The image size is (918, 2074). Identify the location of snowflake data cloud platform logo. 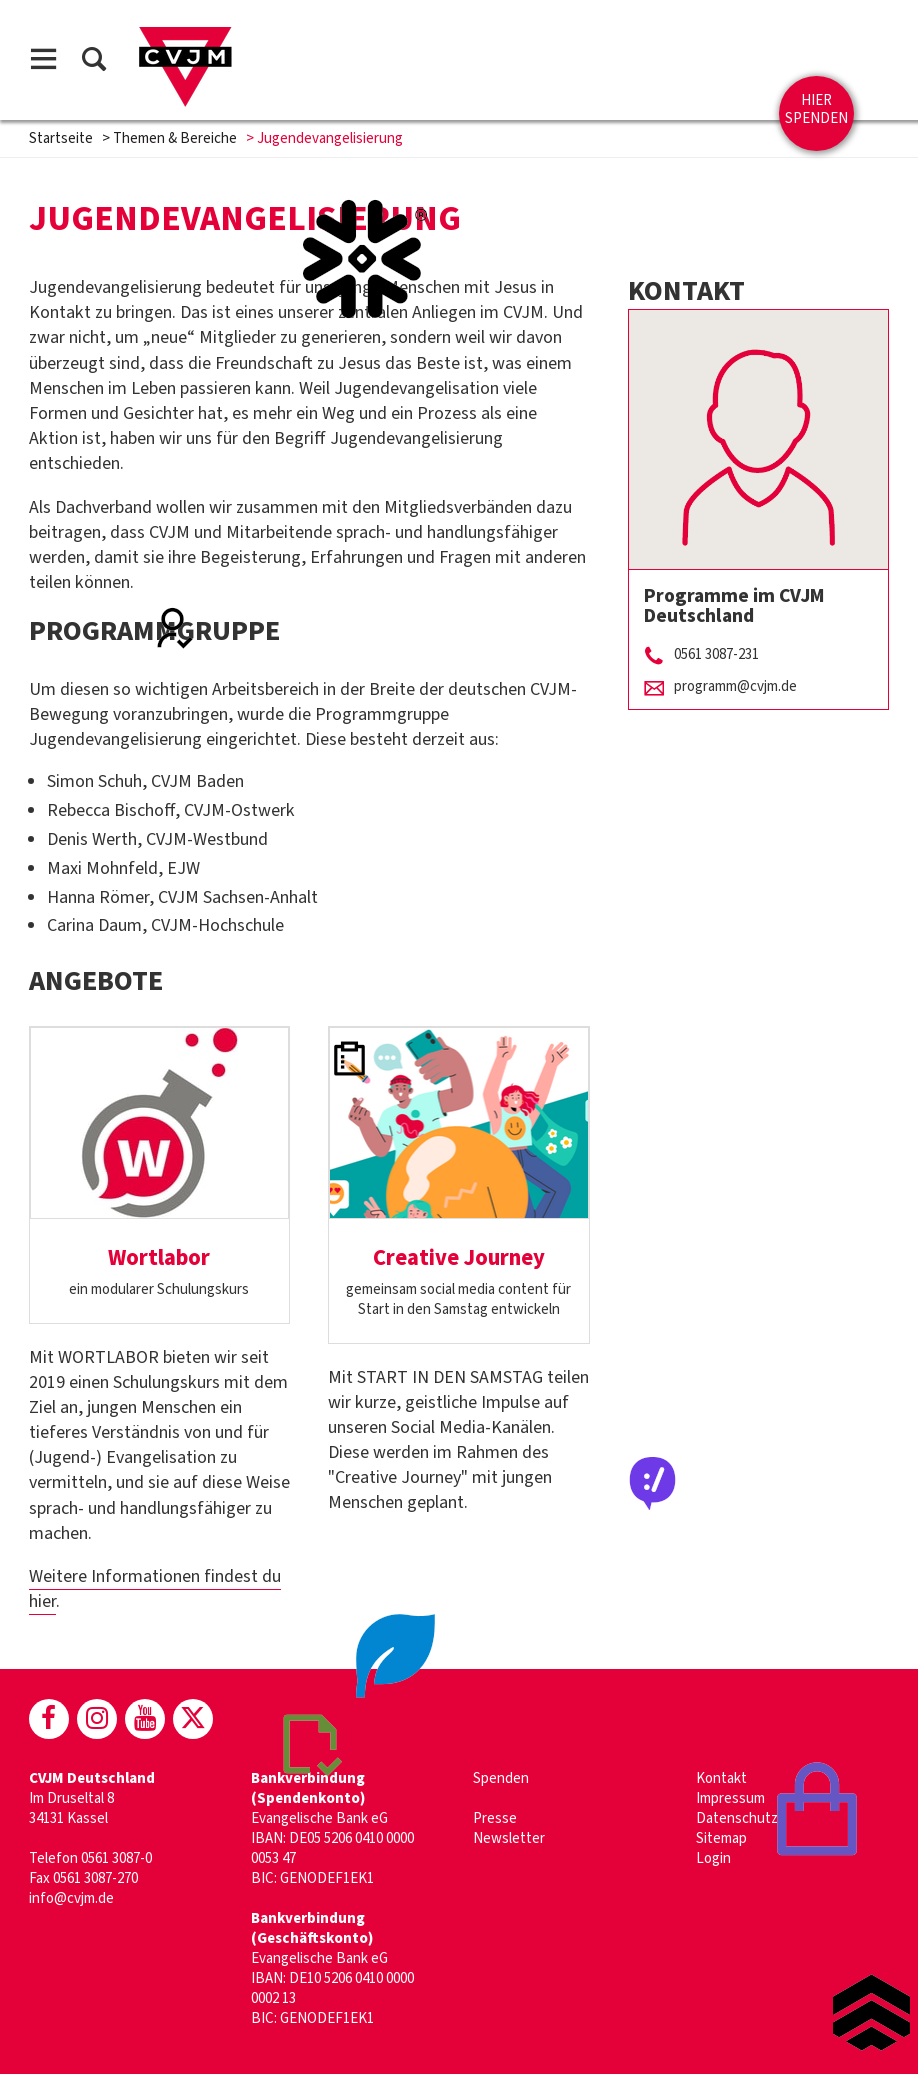
(365, 259).